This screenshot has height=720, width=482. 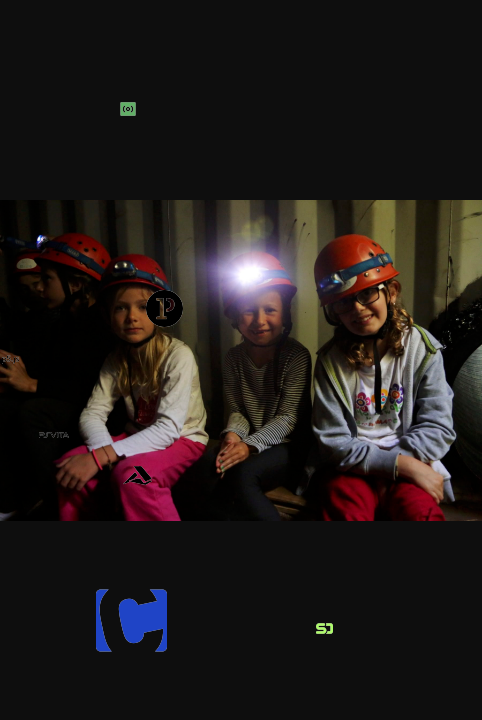 I want to click on contao CMS logo, so click(x=131, y=620).